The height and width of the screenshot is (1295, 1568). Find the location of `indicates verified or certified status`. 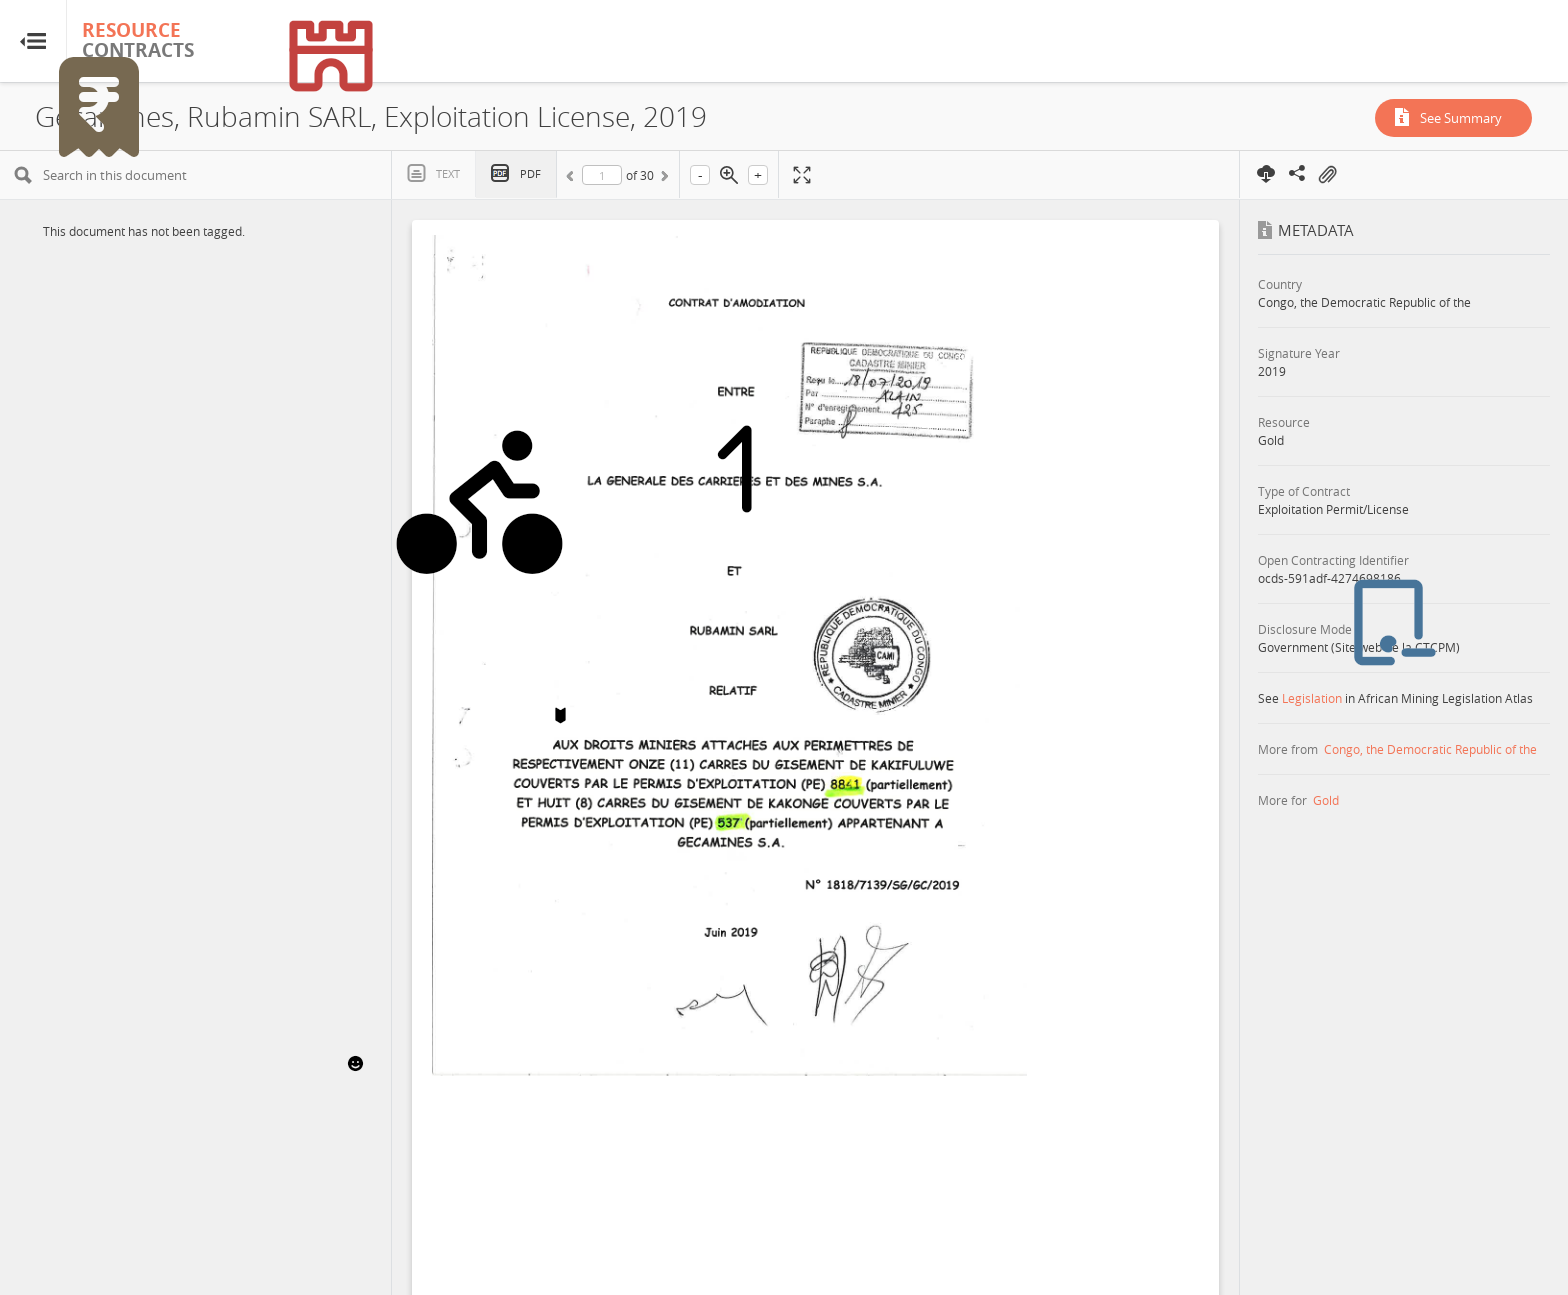

indicates verified or certified status is located at coordinates (560, 715).